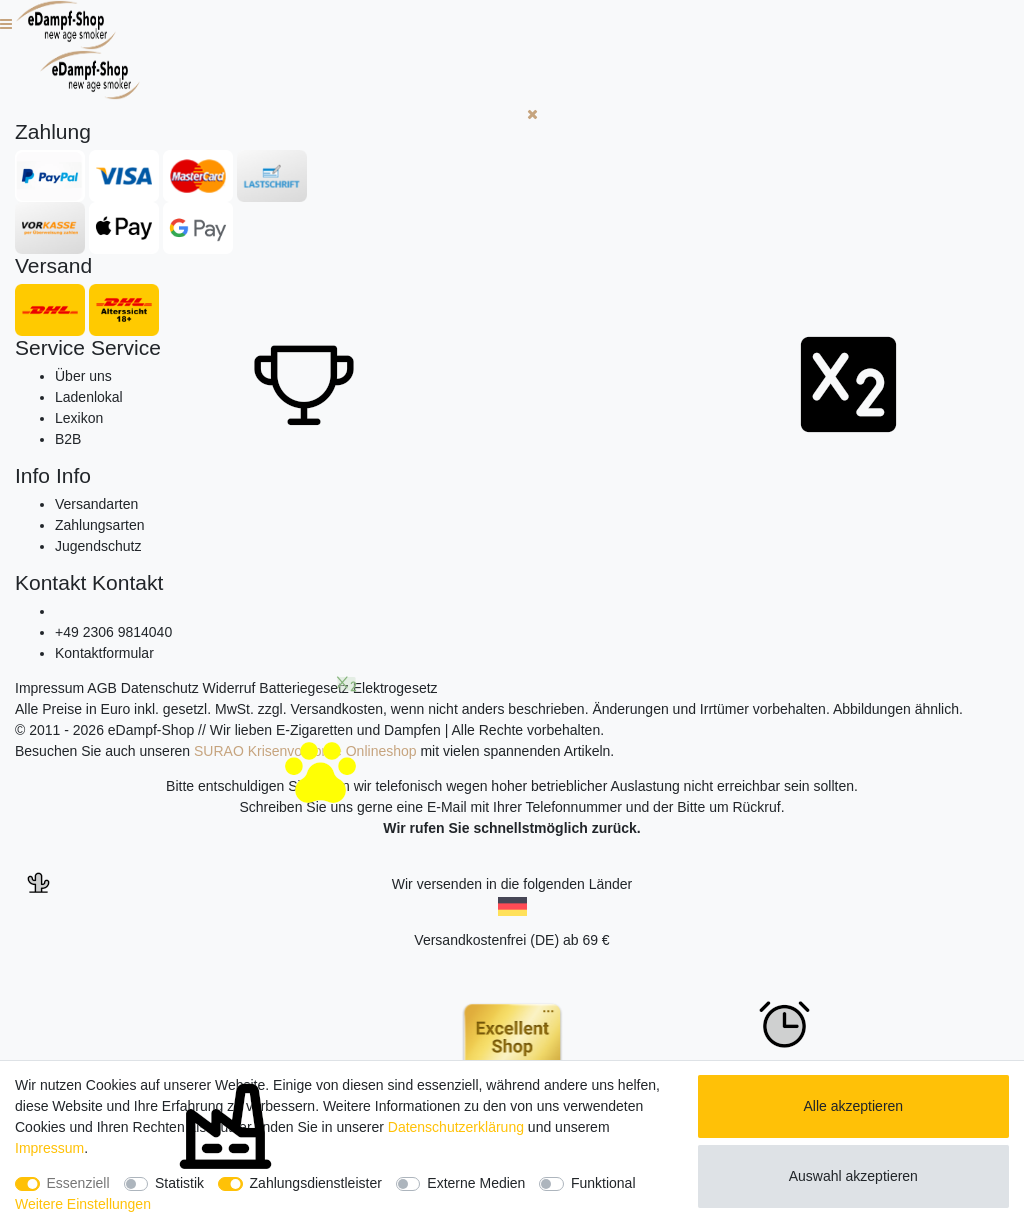 Image resolution: width=1024 pixels, height=1229 pixels. What do you see at coordinates (320, 772) in the screenshot?
I see `access pet-related features or settings` at bounding box center [320, 772].